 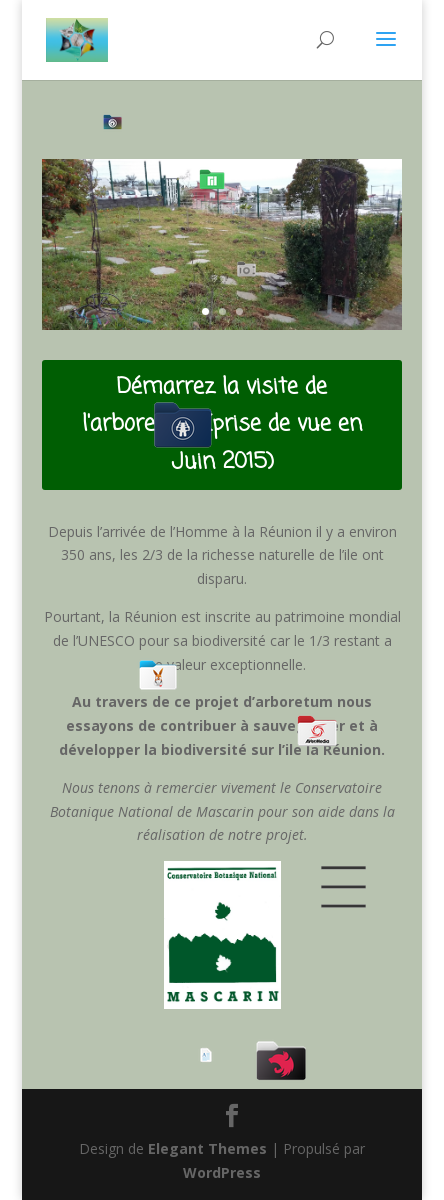 What do you see at coordinates (158, 676) in the screenshot?
I see `open eMule downloads folder` at bounding box center [158, 676].